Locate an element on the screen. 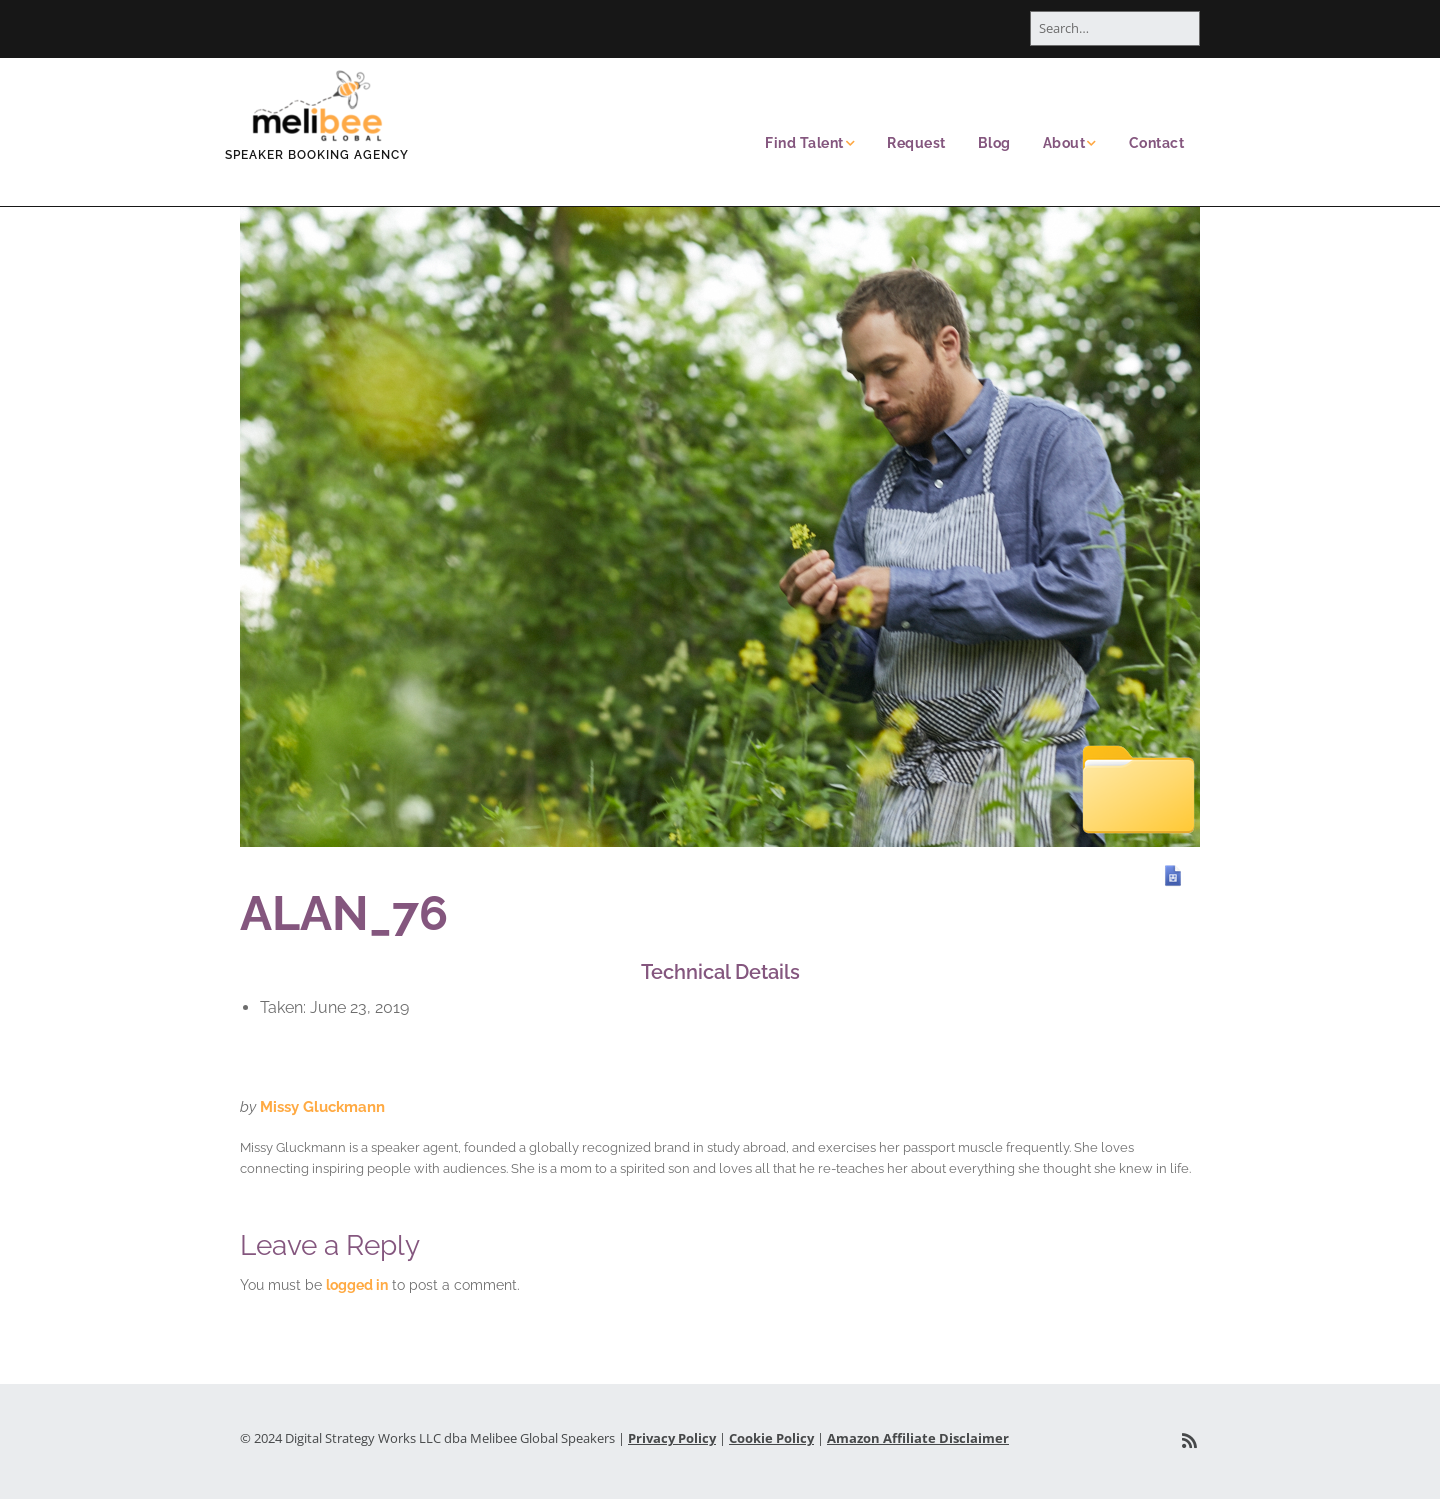 This screenshot has width=1440, height=1499. a Microsoft Visio diagram file is located at coordinates (1173, 876).